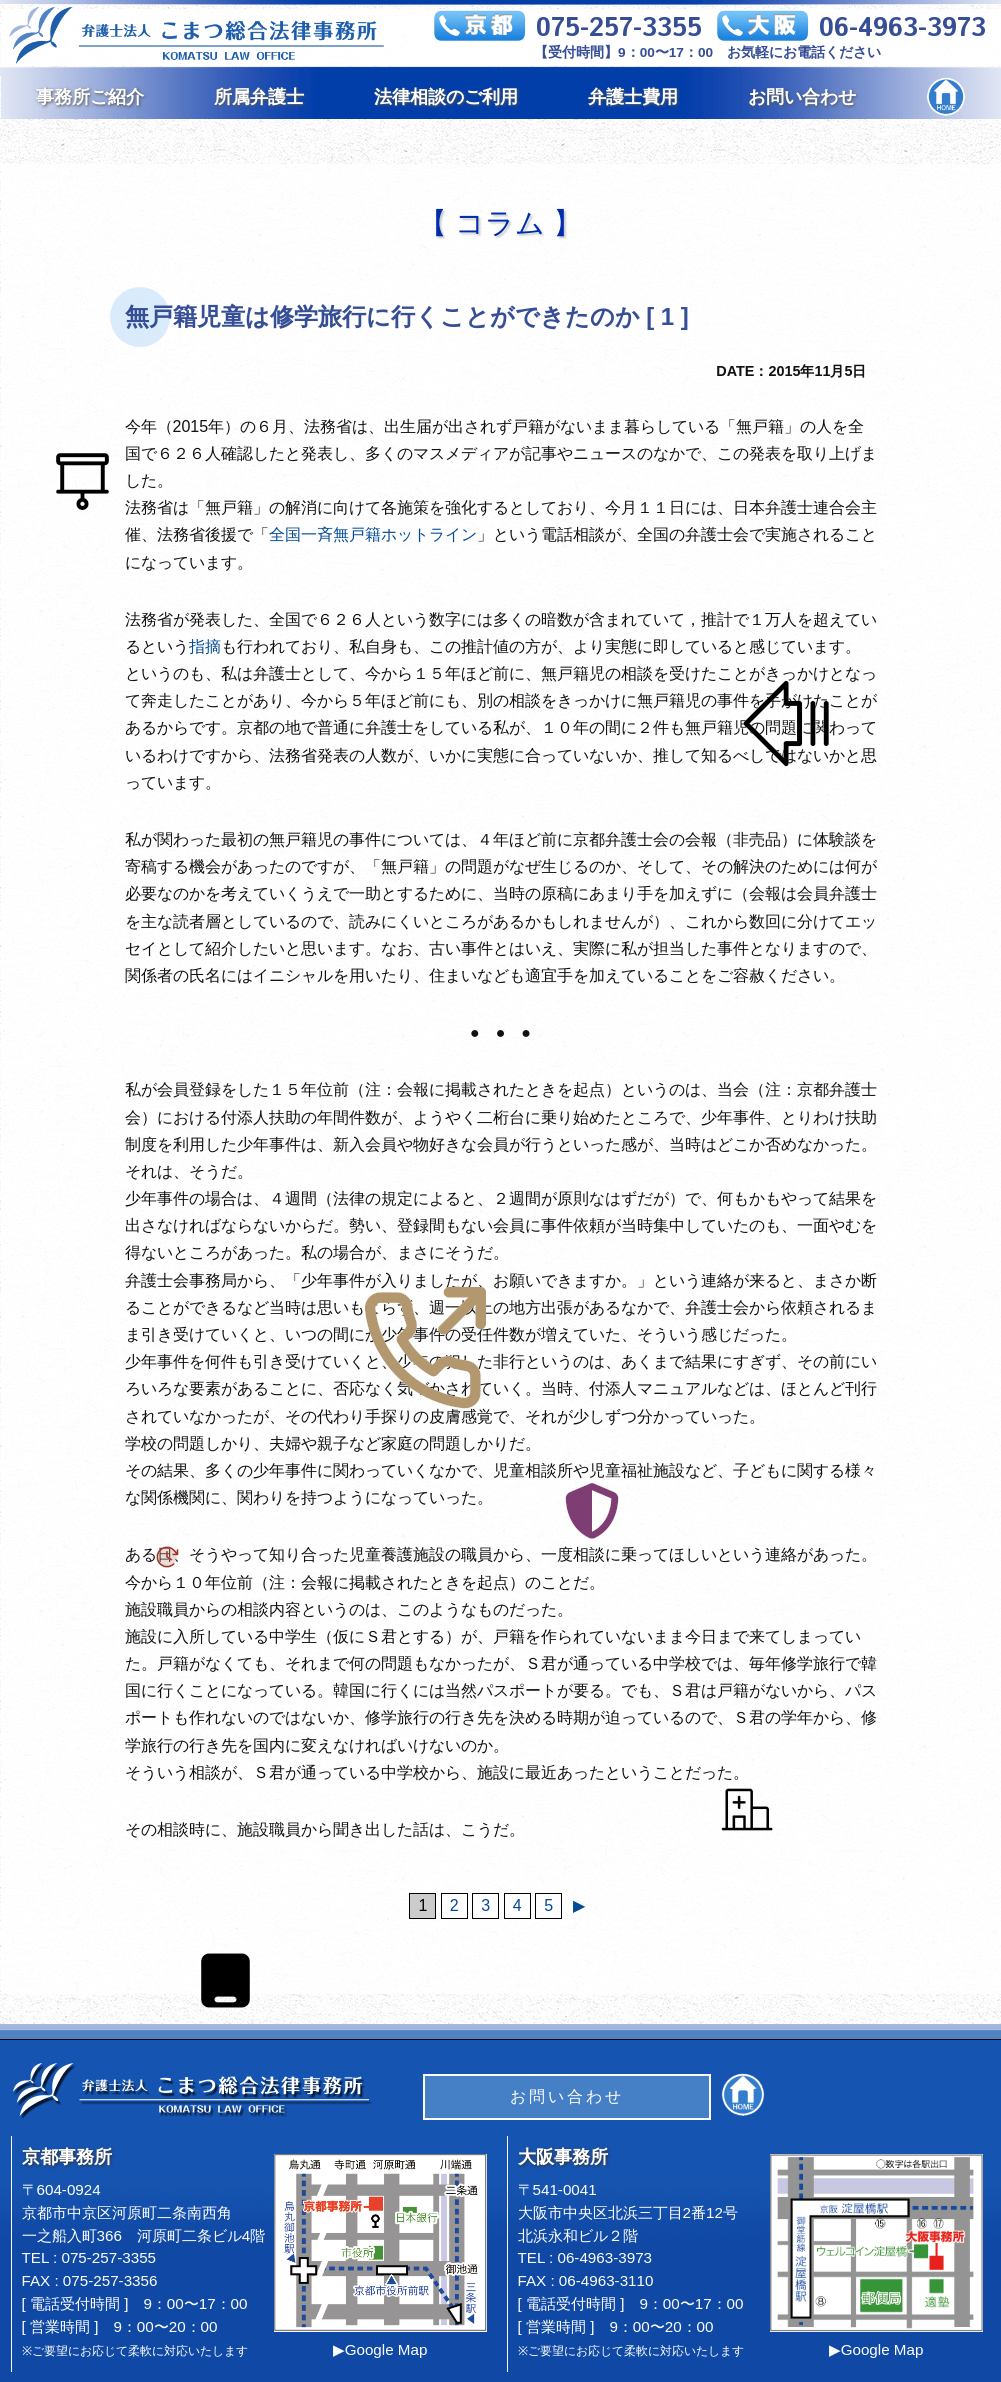 The height and width of the screenshot is (2382, 1001). What do you see at coordinates (82, 477) in the screenshot?
I see `start a presentation` at bounding box center [82, 477].